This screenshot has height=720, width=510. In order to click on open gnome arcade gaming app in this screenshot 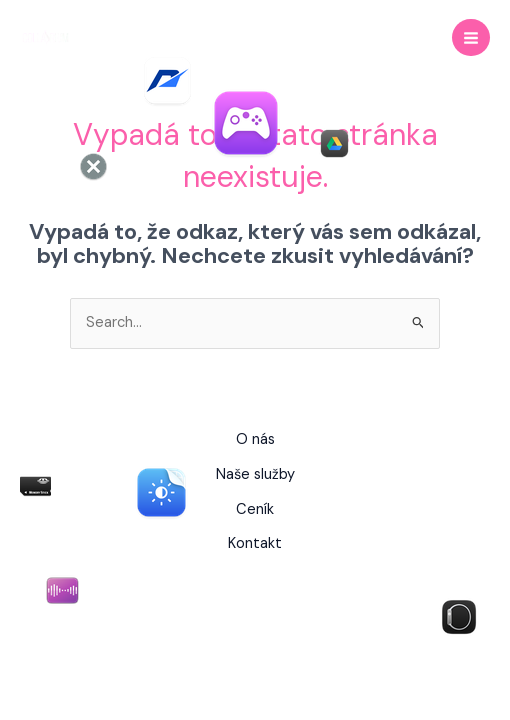, I will do `click(246, 123)`.